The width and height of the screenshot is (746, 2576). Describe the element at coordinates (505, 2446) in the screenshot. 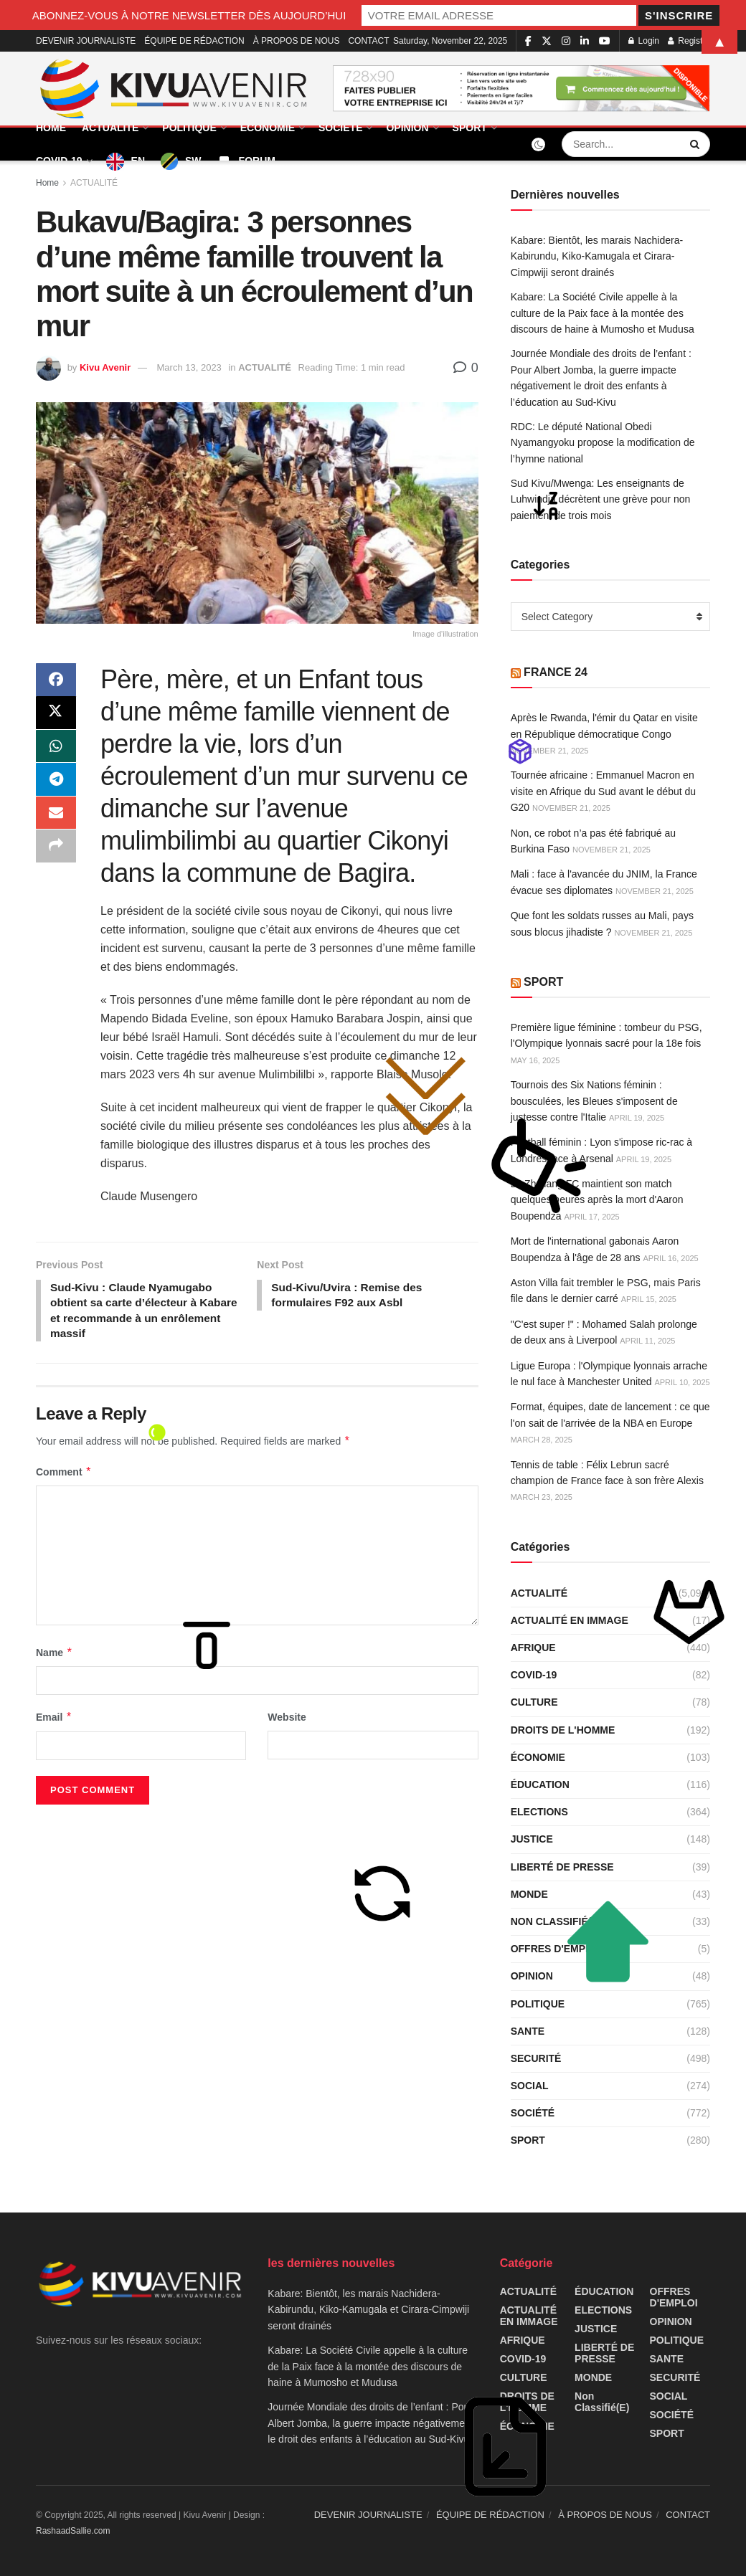

I see `view 3d model or visualization file` at that location.